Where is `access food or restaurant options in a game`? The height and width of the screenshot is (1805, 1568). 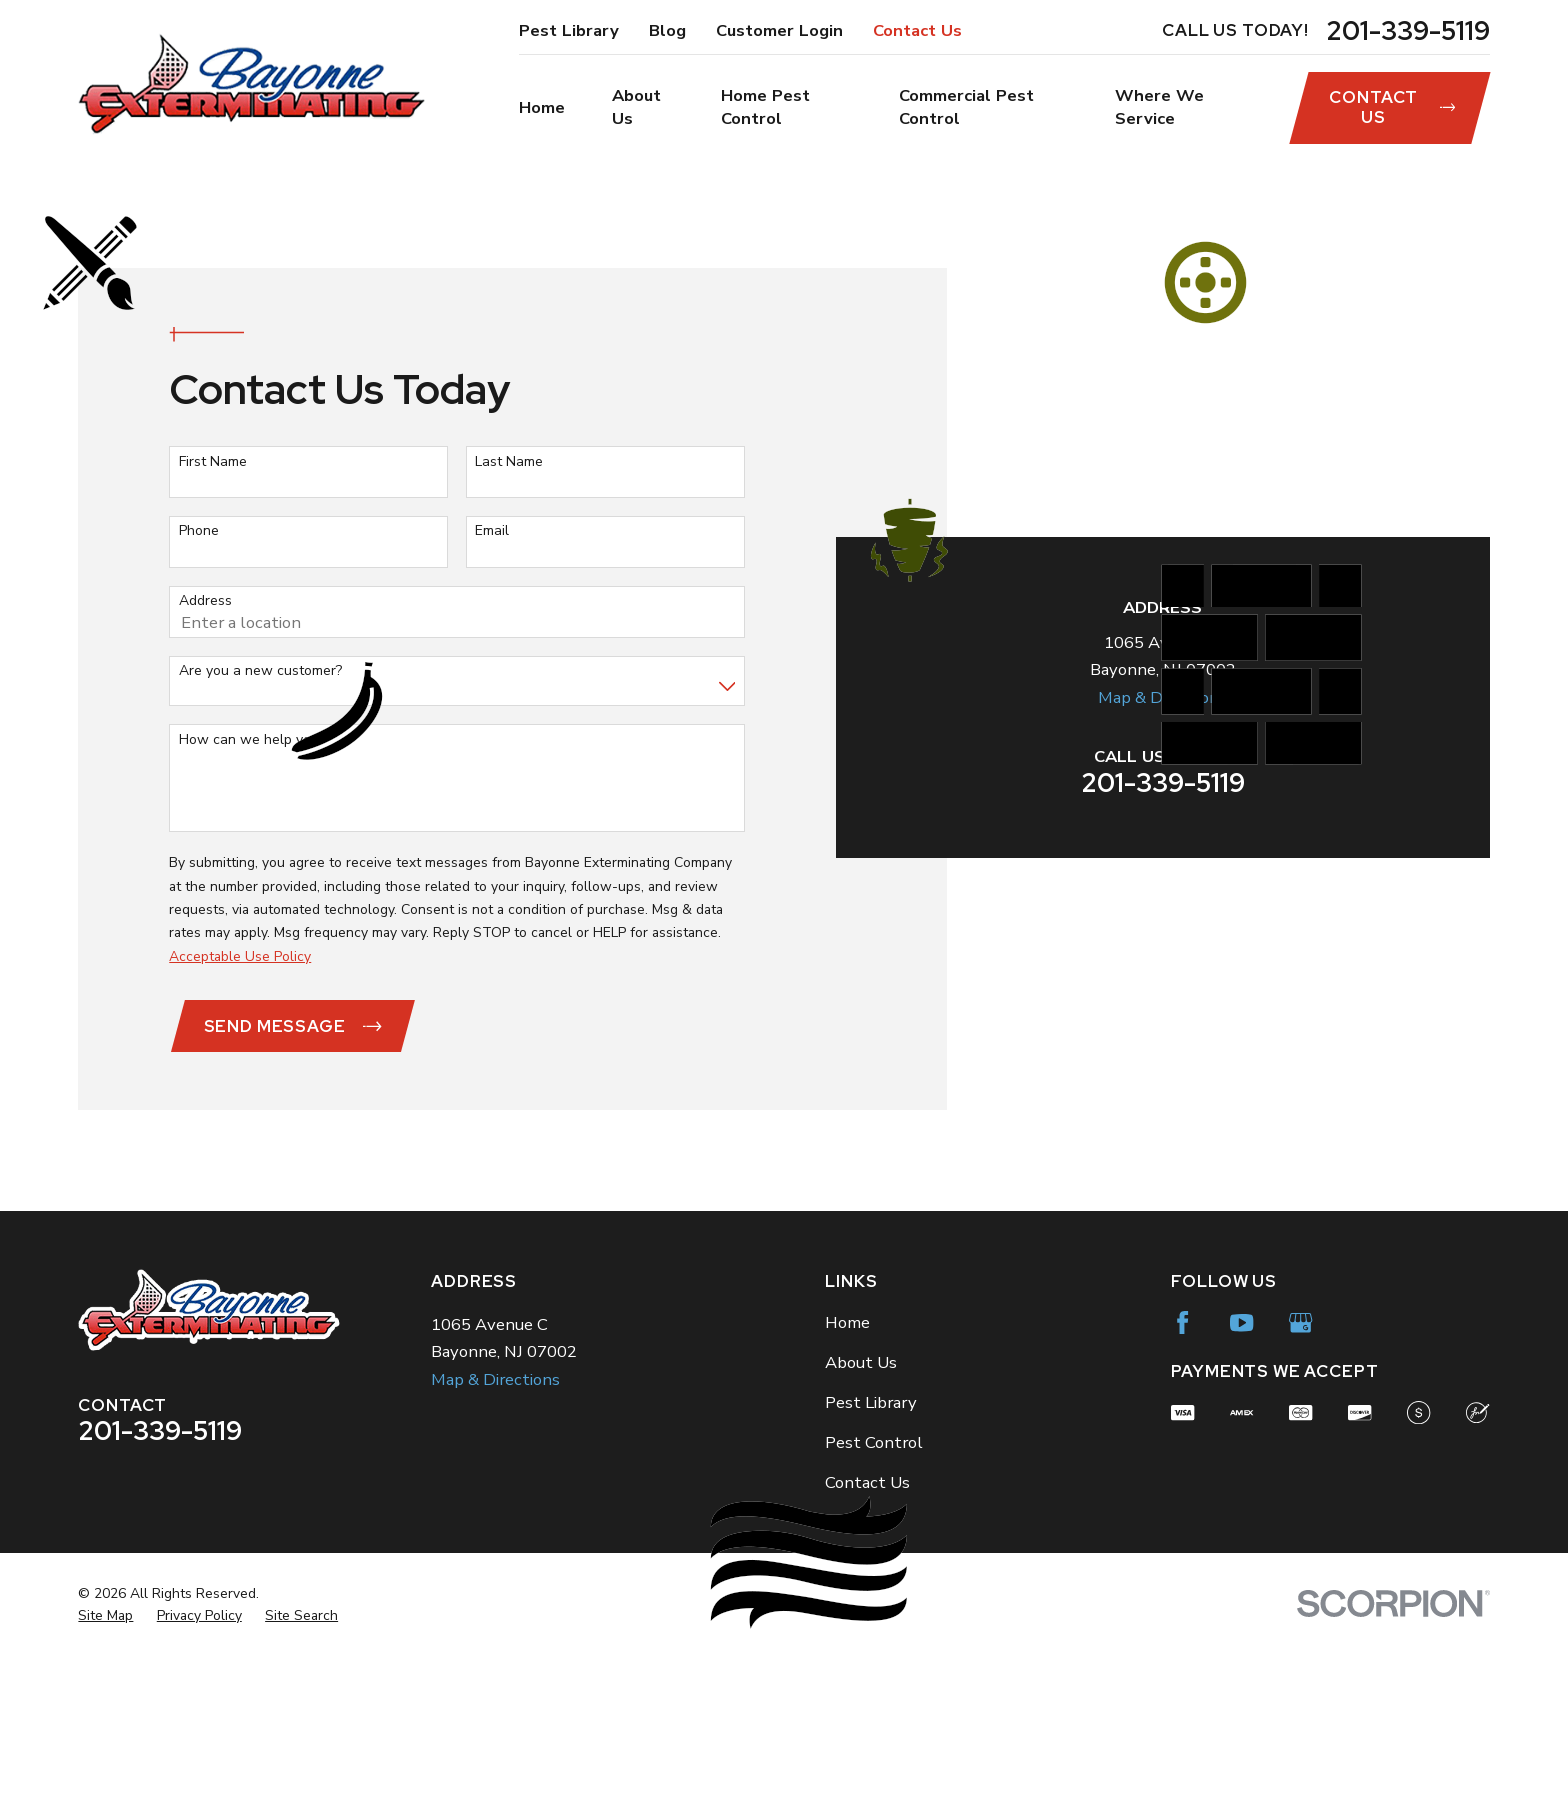
access food or restaurant options in a game is located at coordinates (910, 540).